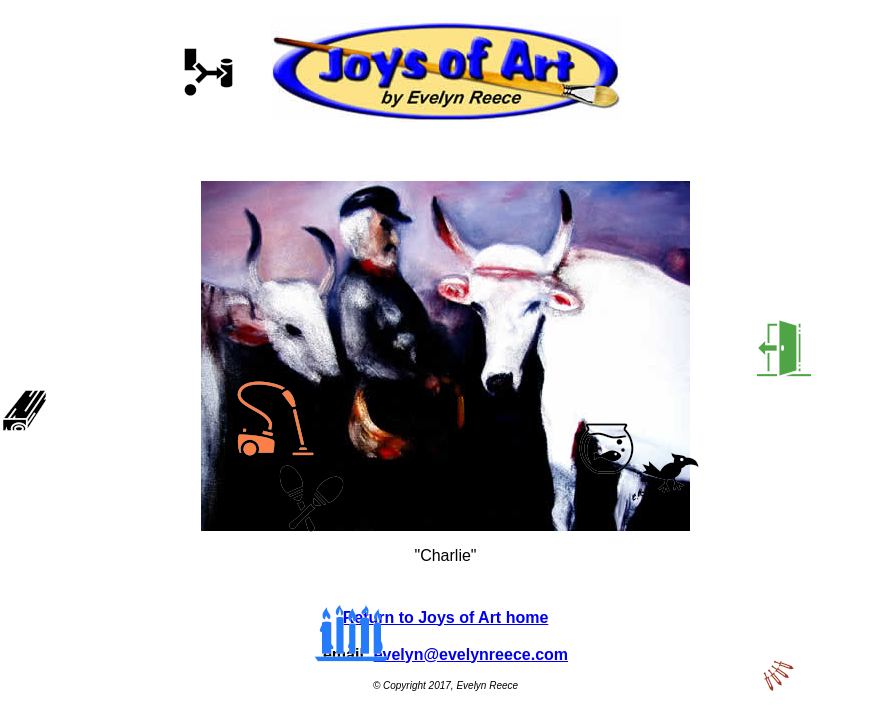  I want to click on wood beam resource or building material, so click(24, 410).